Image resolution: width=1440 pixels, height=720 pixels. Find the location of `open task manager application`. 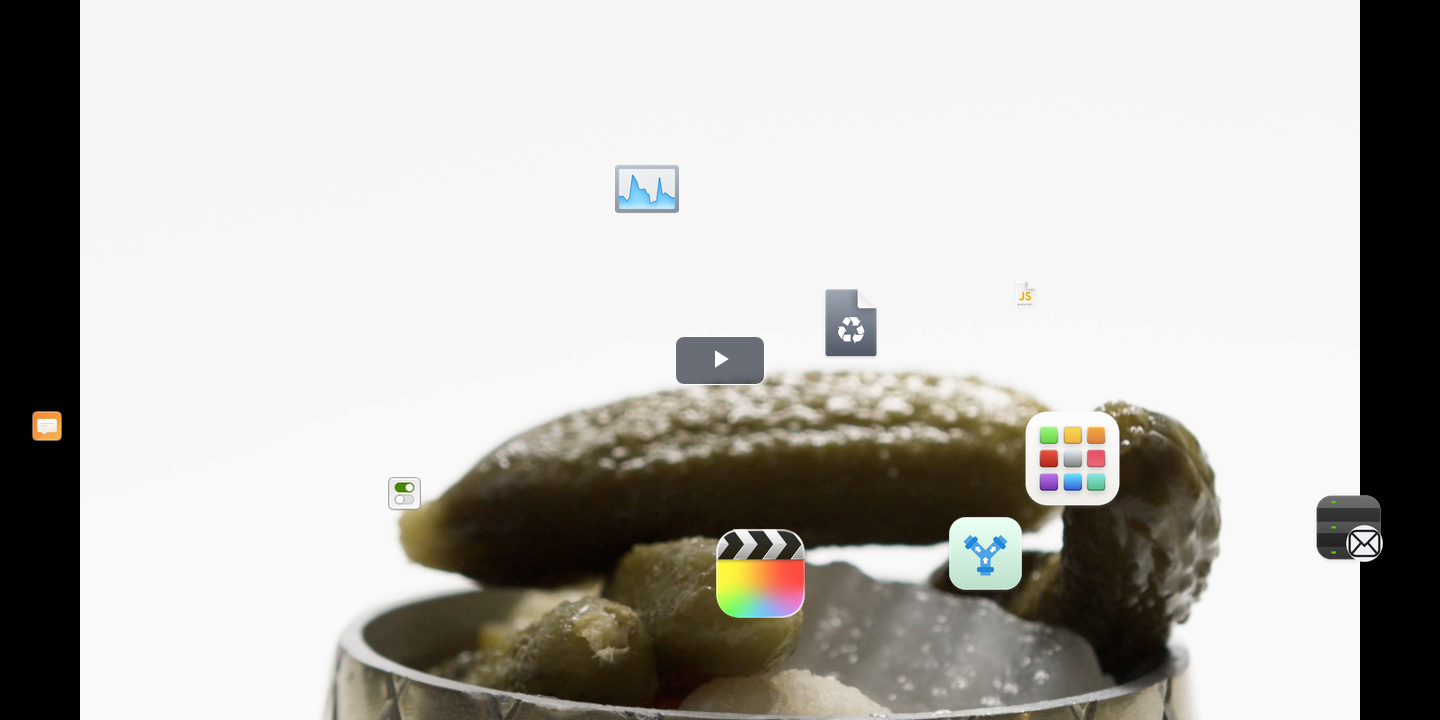

open task manager application is located at coordinates (647, 189).